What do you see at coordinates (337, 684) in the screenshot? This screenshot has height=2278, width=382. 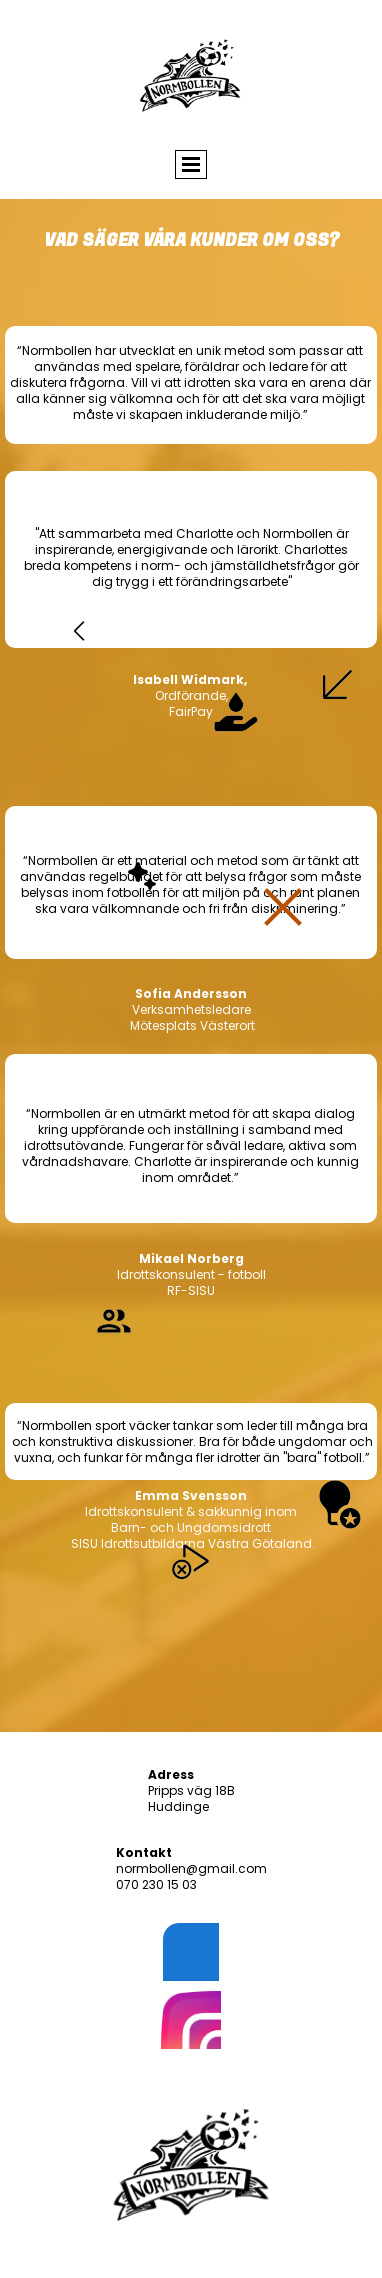 I see `navigate to previous or lower-left content` at bounding box center [337, 684].